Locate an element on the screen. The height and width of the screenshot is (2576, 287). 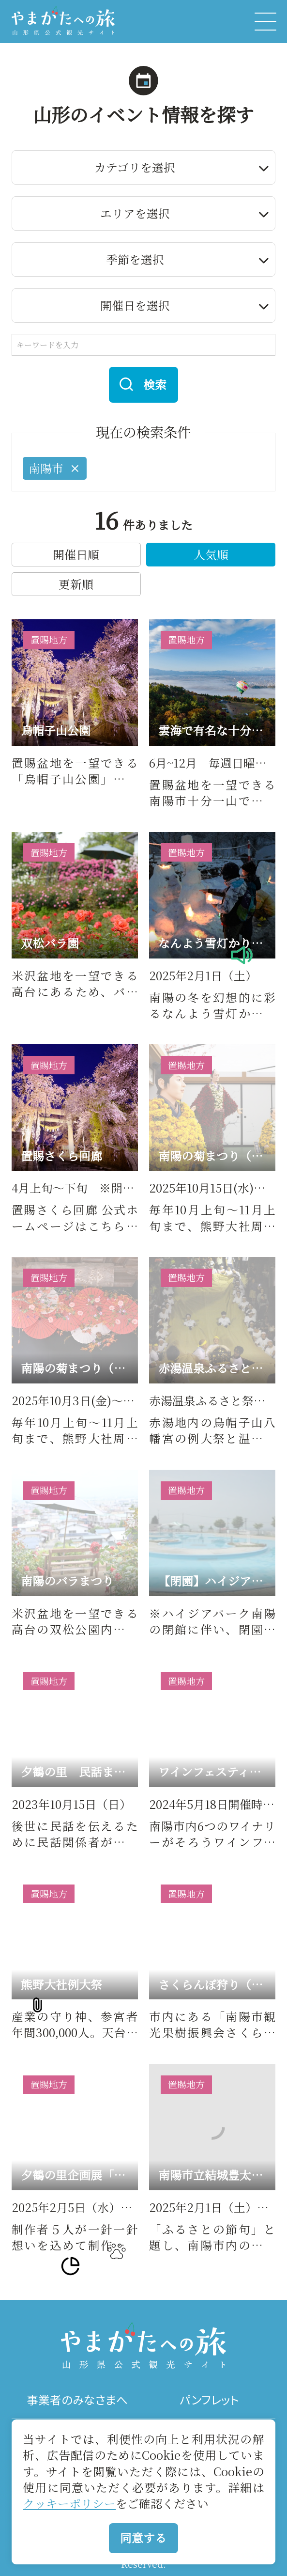
increase or unmute audio volume is located at coordinates (242, 955).